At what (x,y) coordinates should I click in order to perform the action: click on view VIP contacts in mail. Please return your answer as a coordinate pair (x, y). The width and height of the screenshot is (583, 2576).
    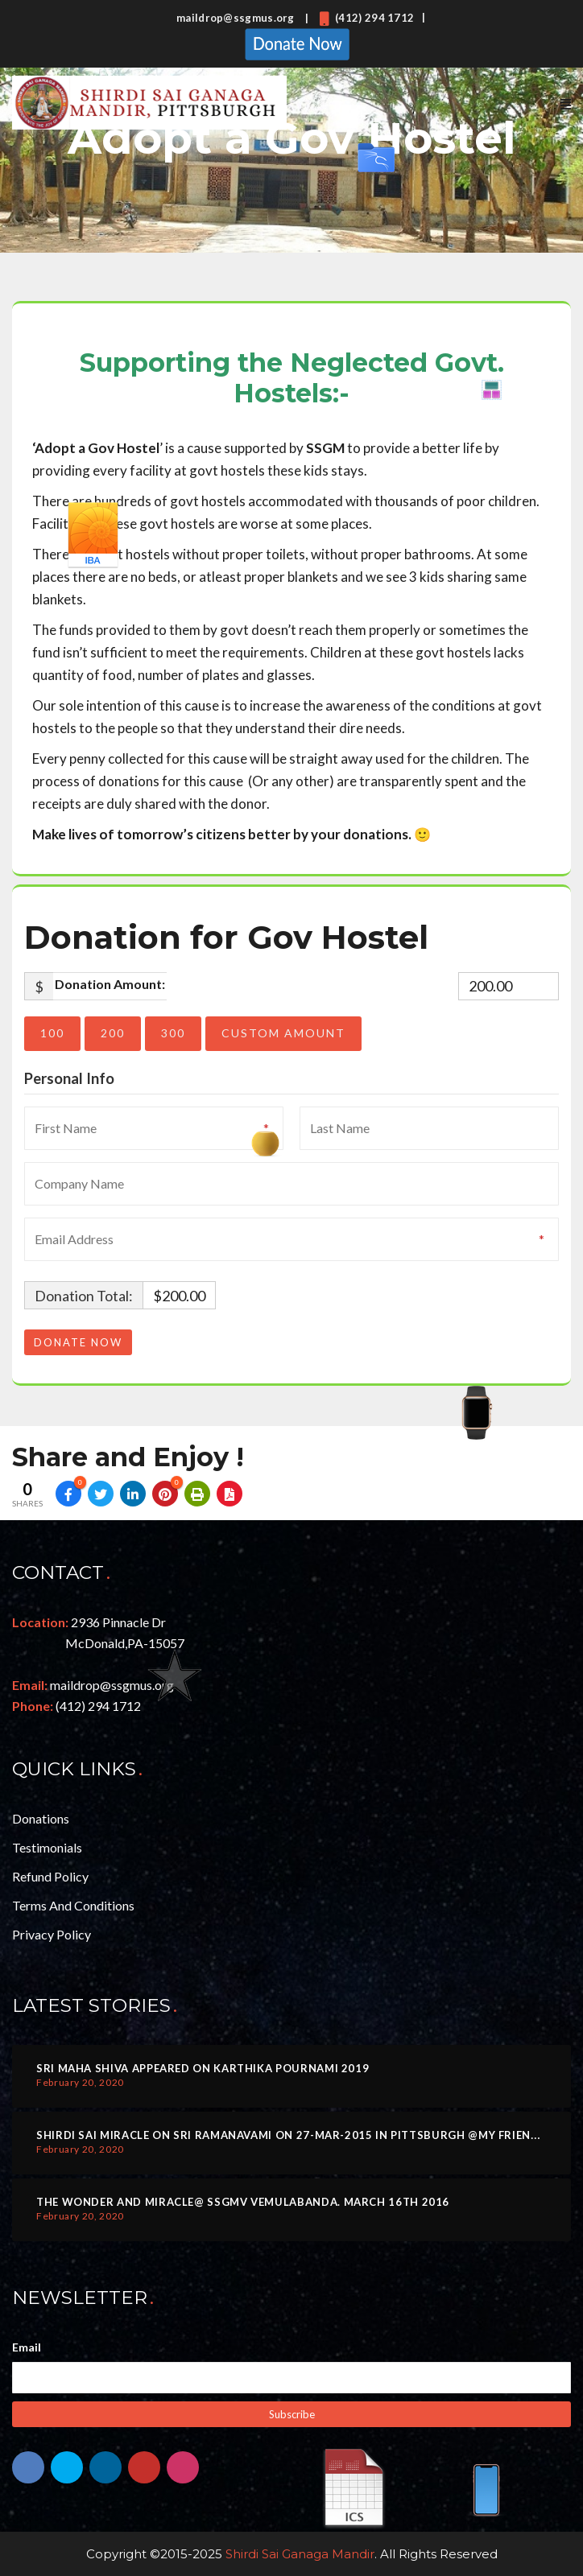
    Looking at the image, I should click on (175, 1675).